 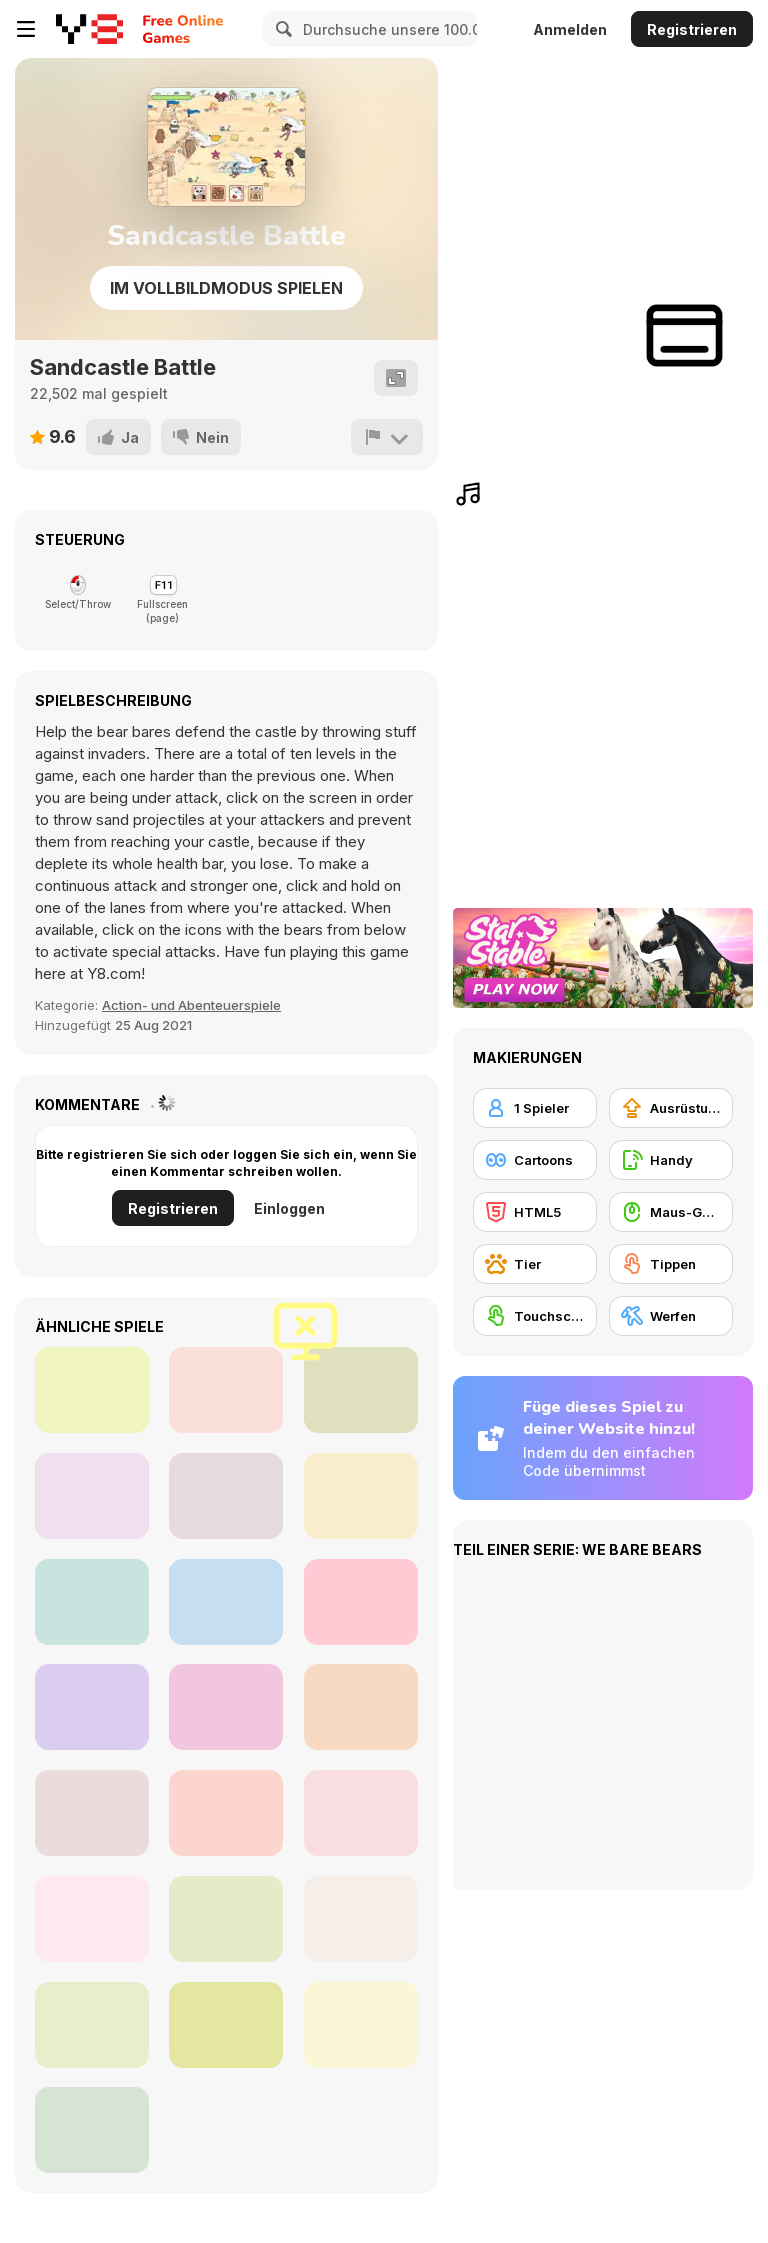 I want to click on access the dock or taskbar, so click(x=684, y=335).